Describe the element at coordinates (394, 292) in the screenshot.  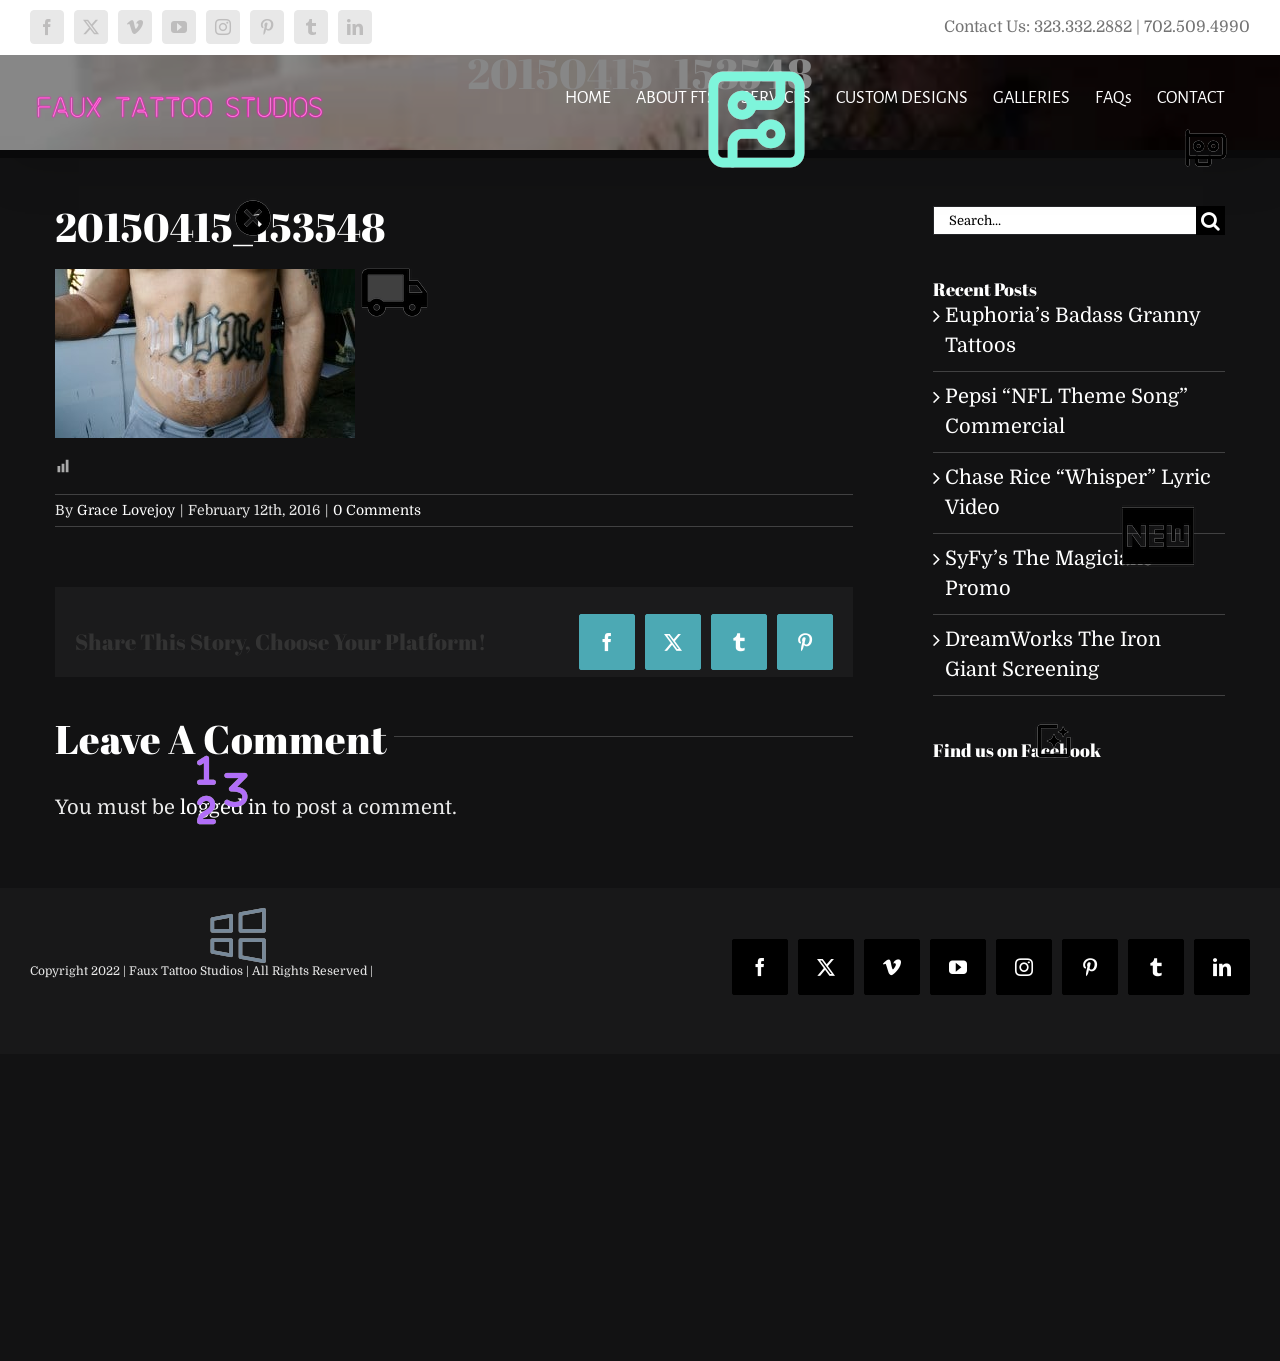
I see `track your delivery status` at that location.